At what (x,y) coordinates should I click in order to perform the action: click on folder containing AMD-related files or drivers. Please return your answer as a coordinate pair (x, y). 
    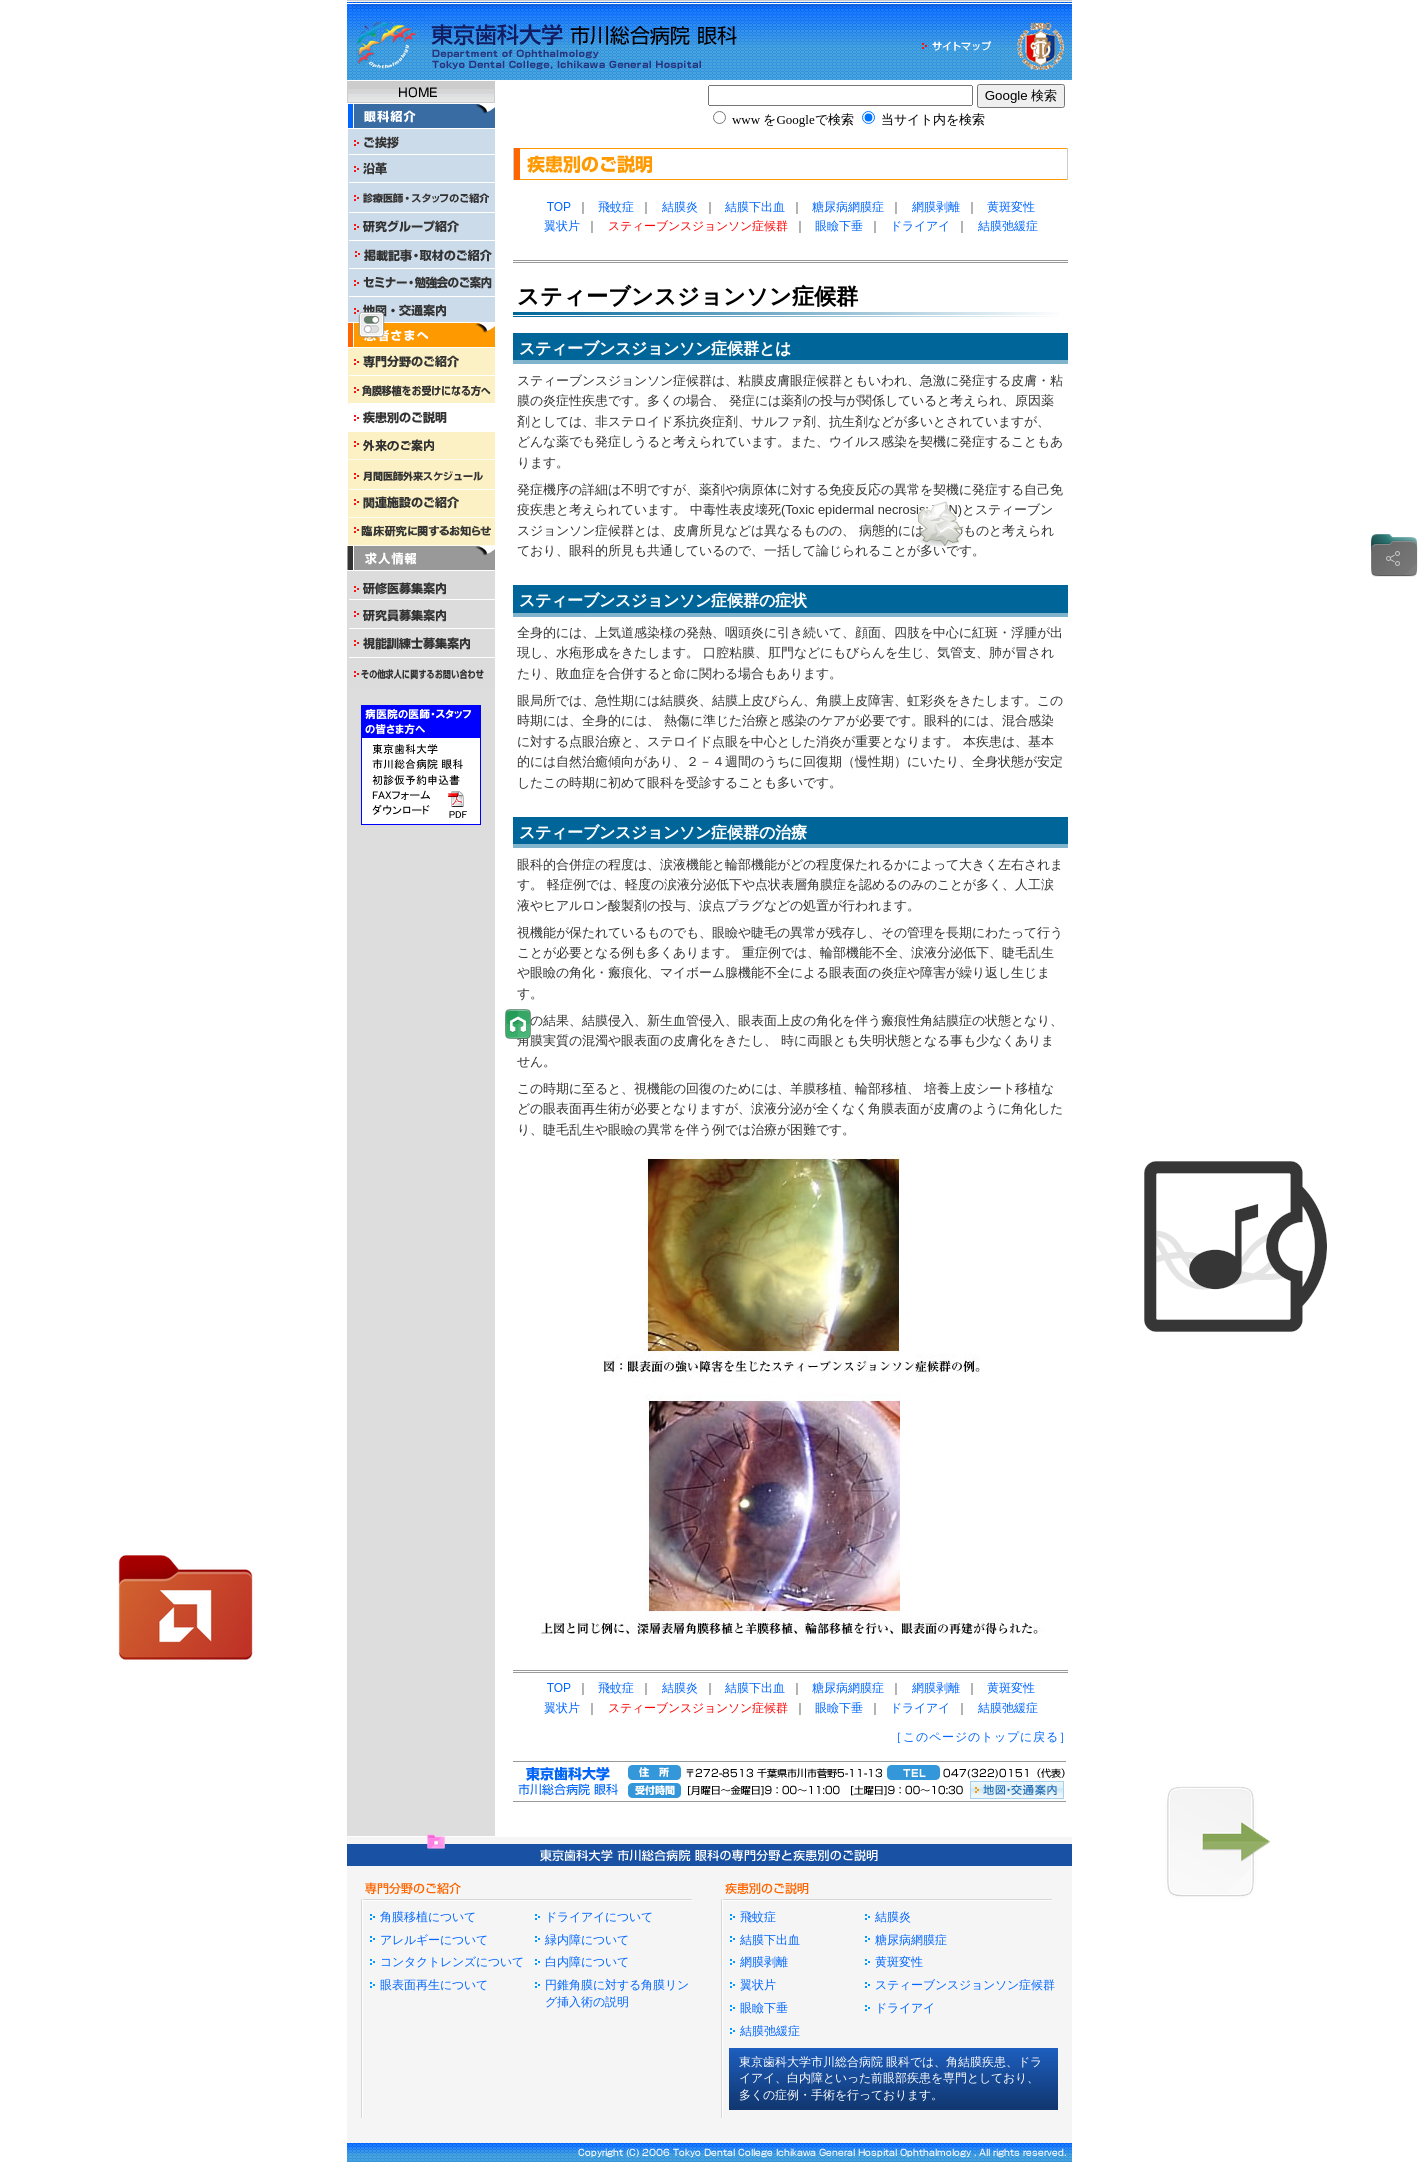
    Looking at the image, I should click on (185, 1611).